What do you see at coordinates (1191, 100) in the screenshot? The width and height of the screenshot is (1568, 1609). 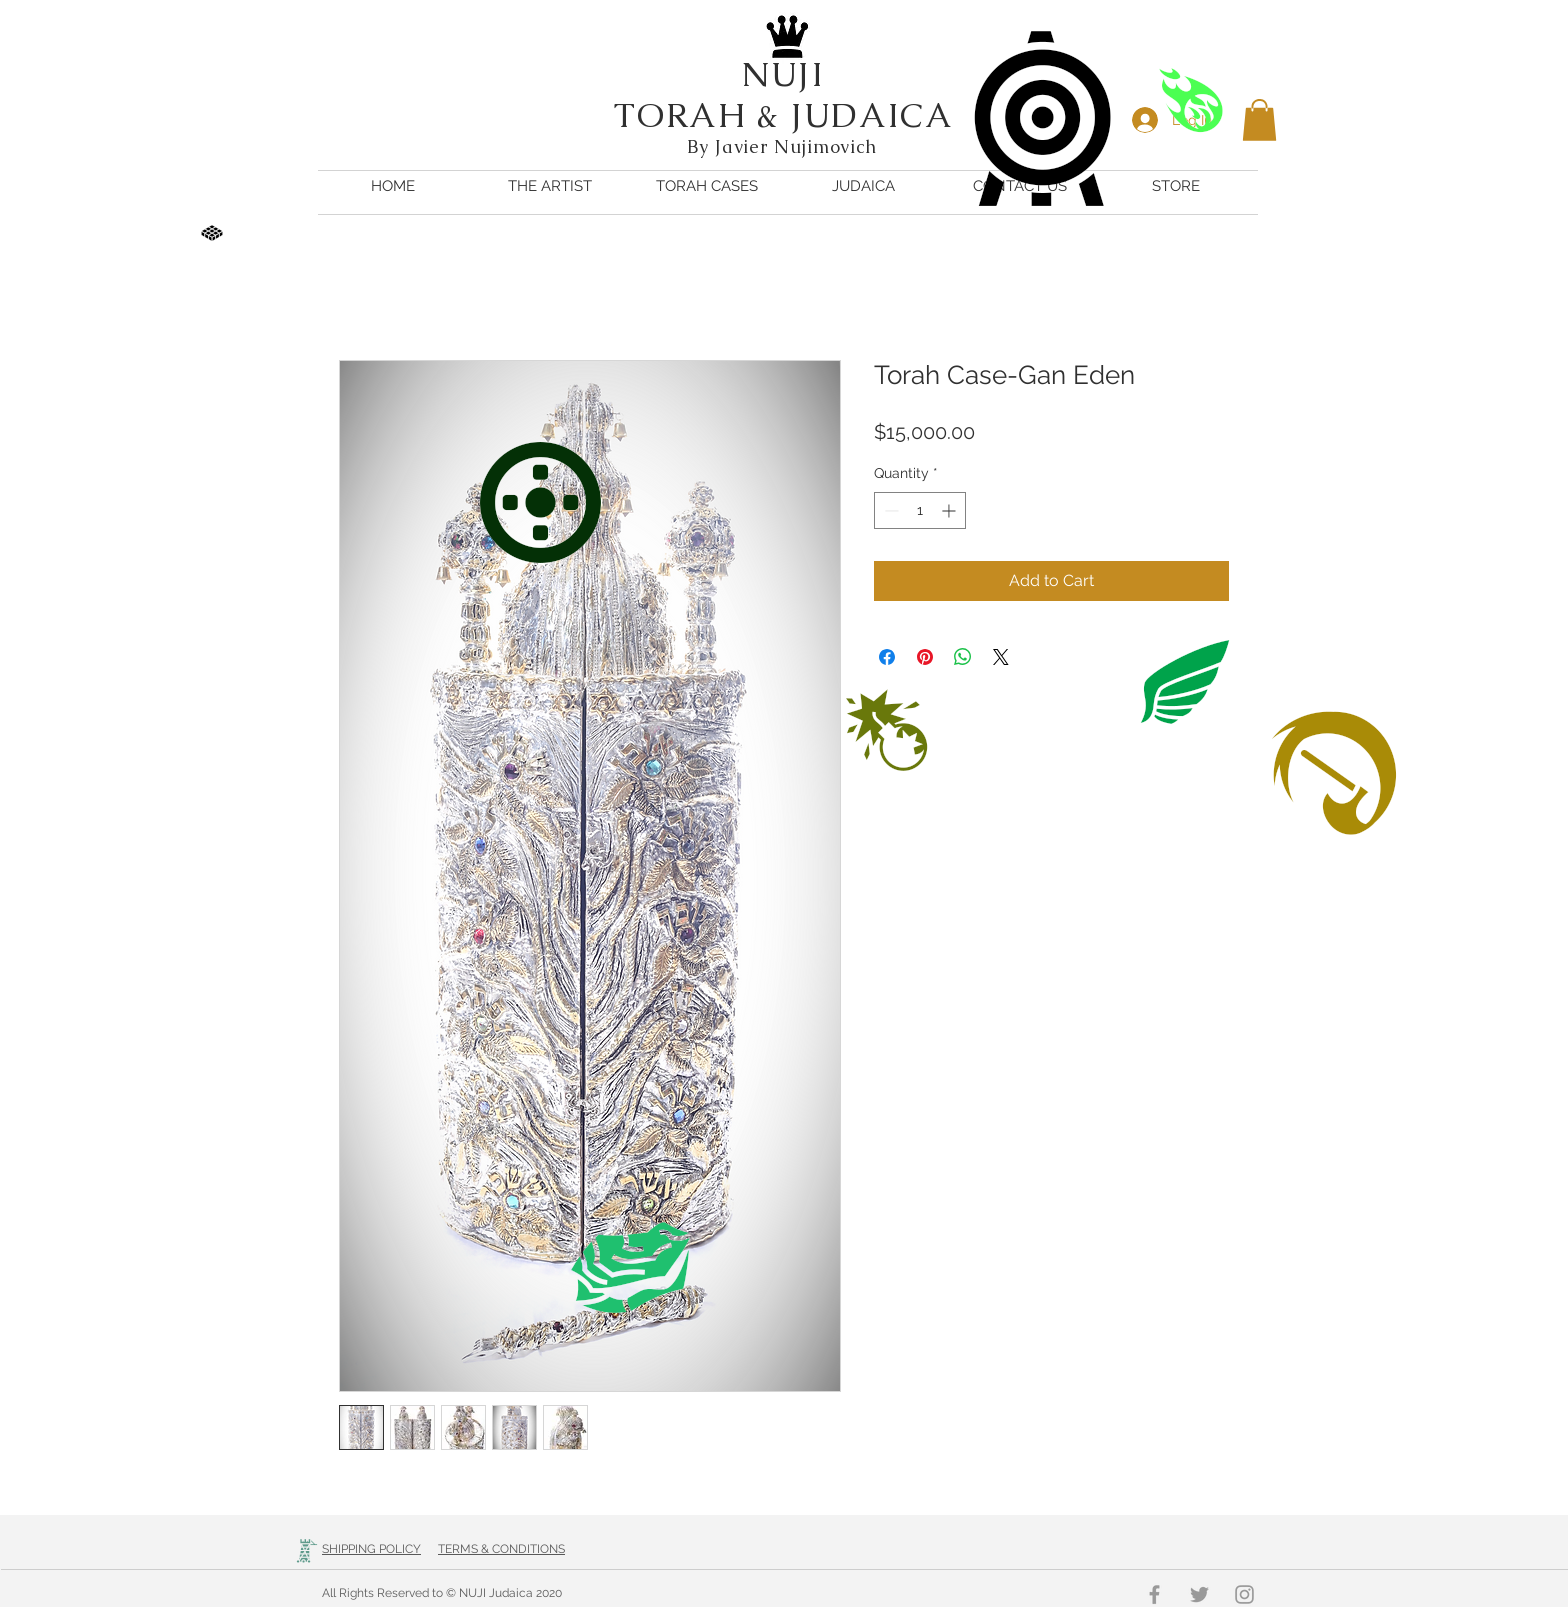 I see `indicates a hot streak or trending content` at bounding box center [1191, 100].